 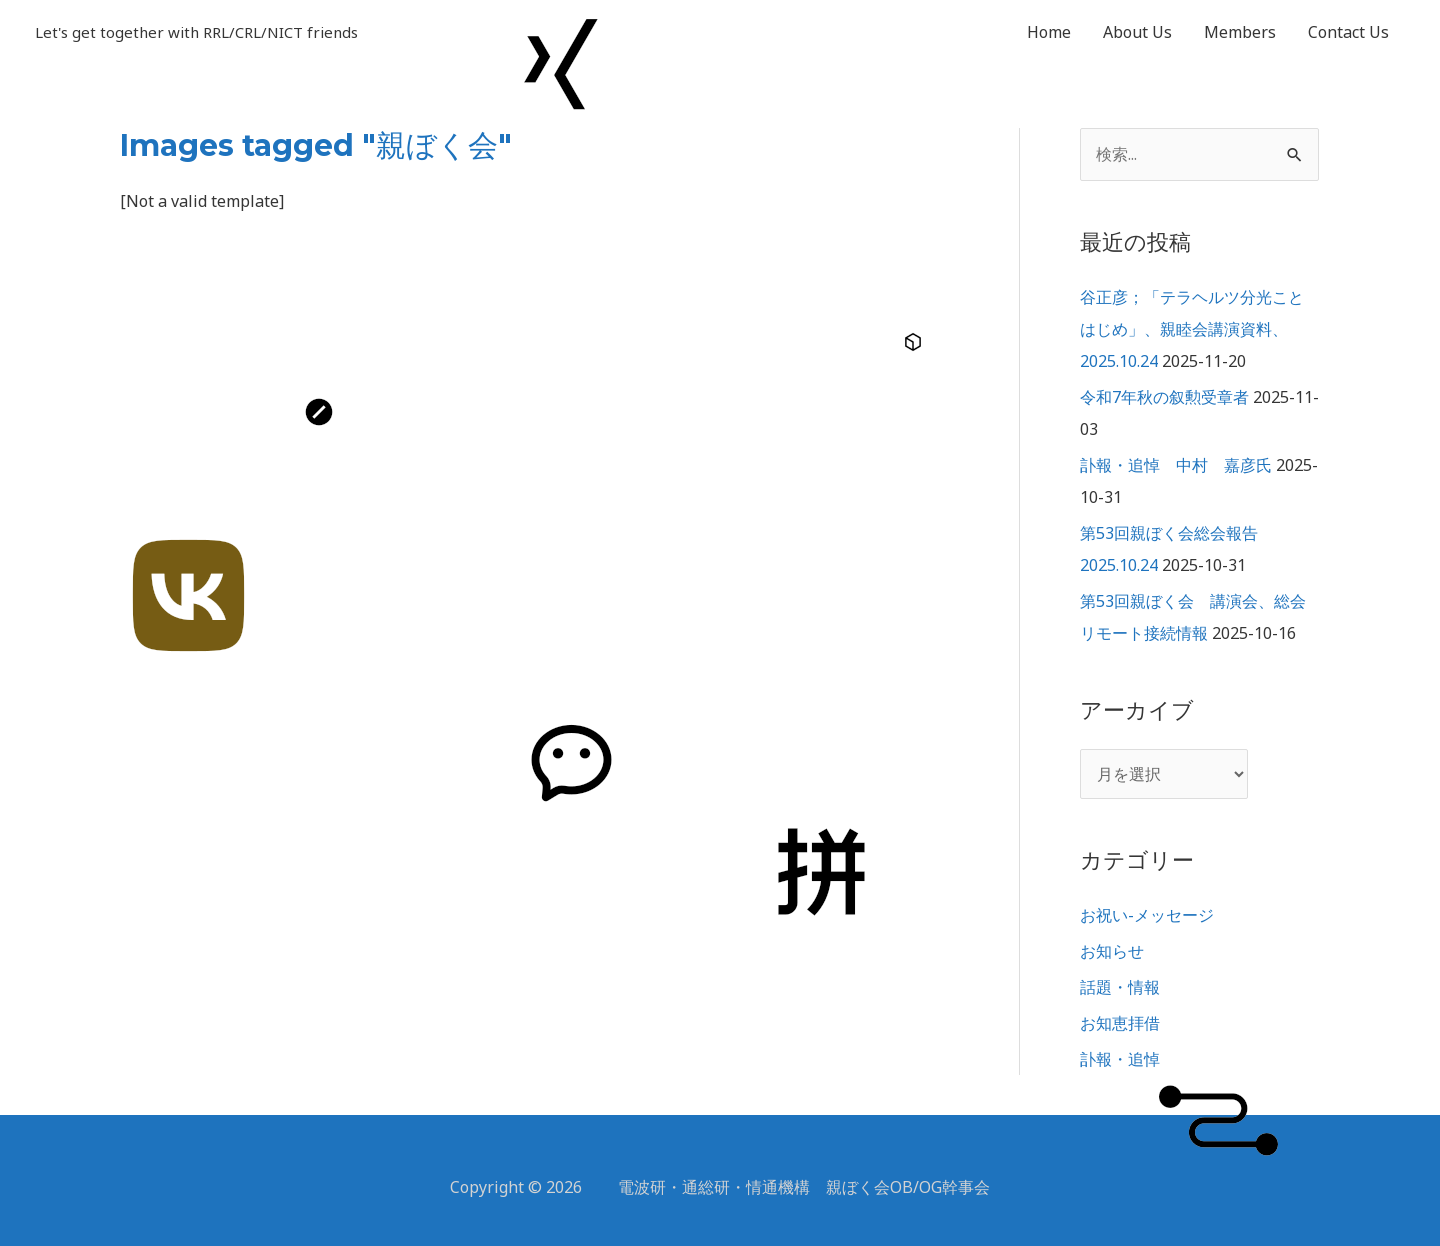 I want to click on open box app or package tracking, so click(x=913, y=342).